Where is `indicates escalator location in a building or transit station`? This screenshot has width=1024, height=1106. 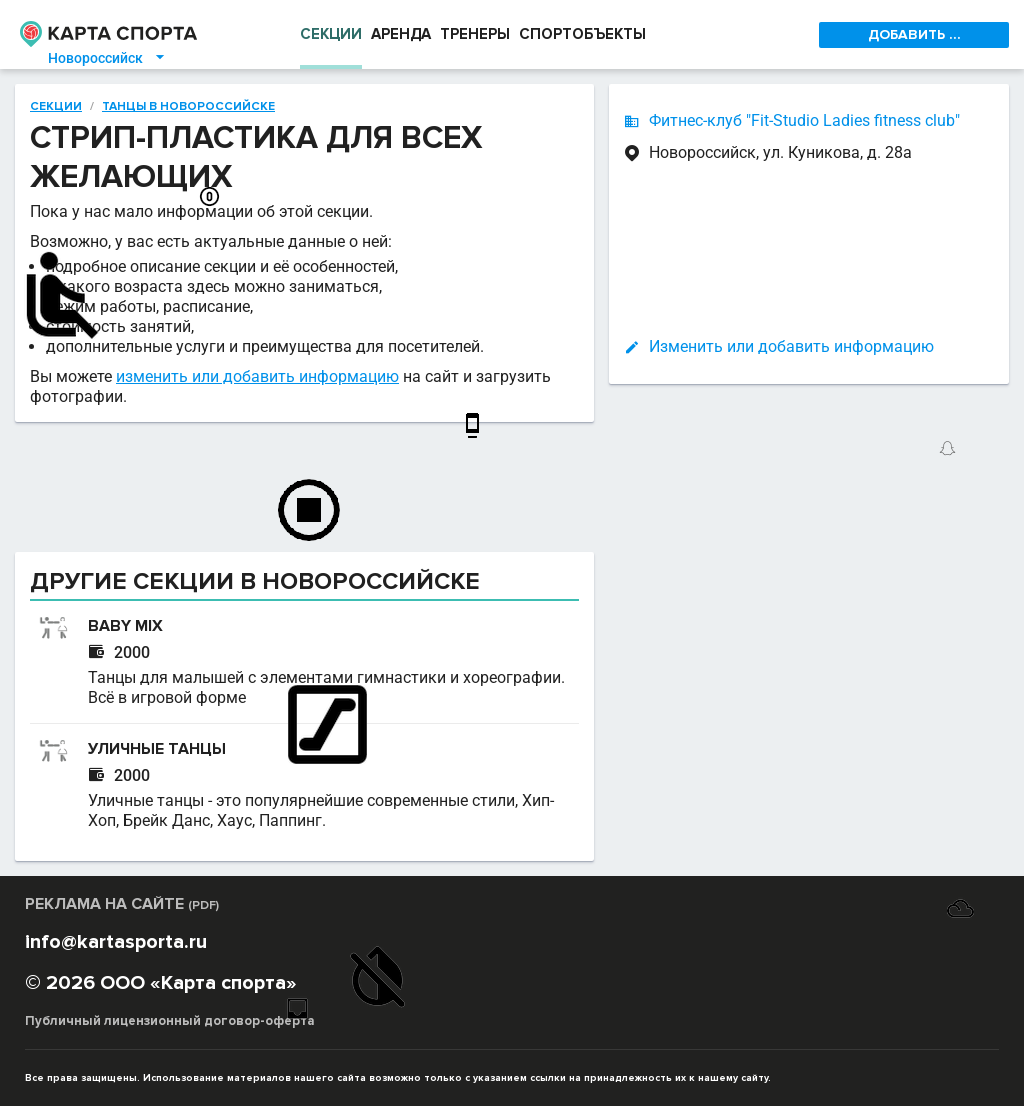 indicates escalator location in a building or transit station is located at coordinates (327, 724).